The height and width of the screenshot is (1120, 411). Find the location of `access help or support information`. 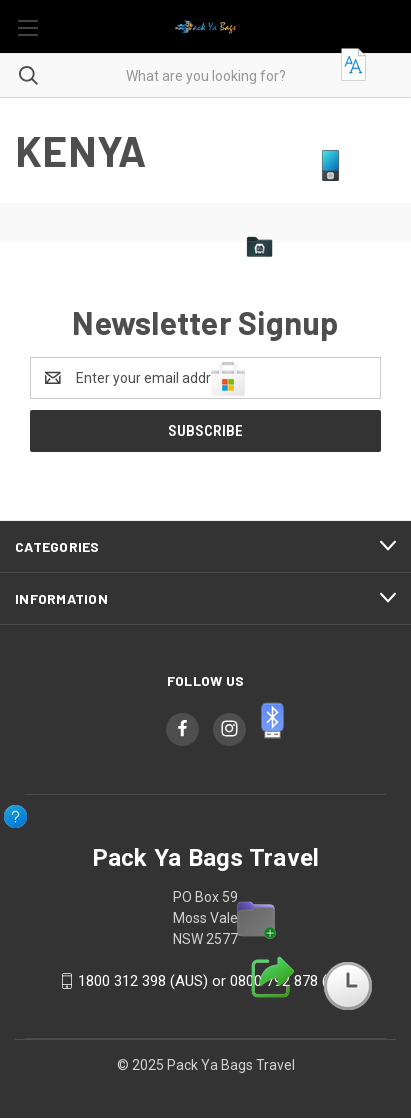

access help or support information is located at coordinates (15, 816).